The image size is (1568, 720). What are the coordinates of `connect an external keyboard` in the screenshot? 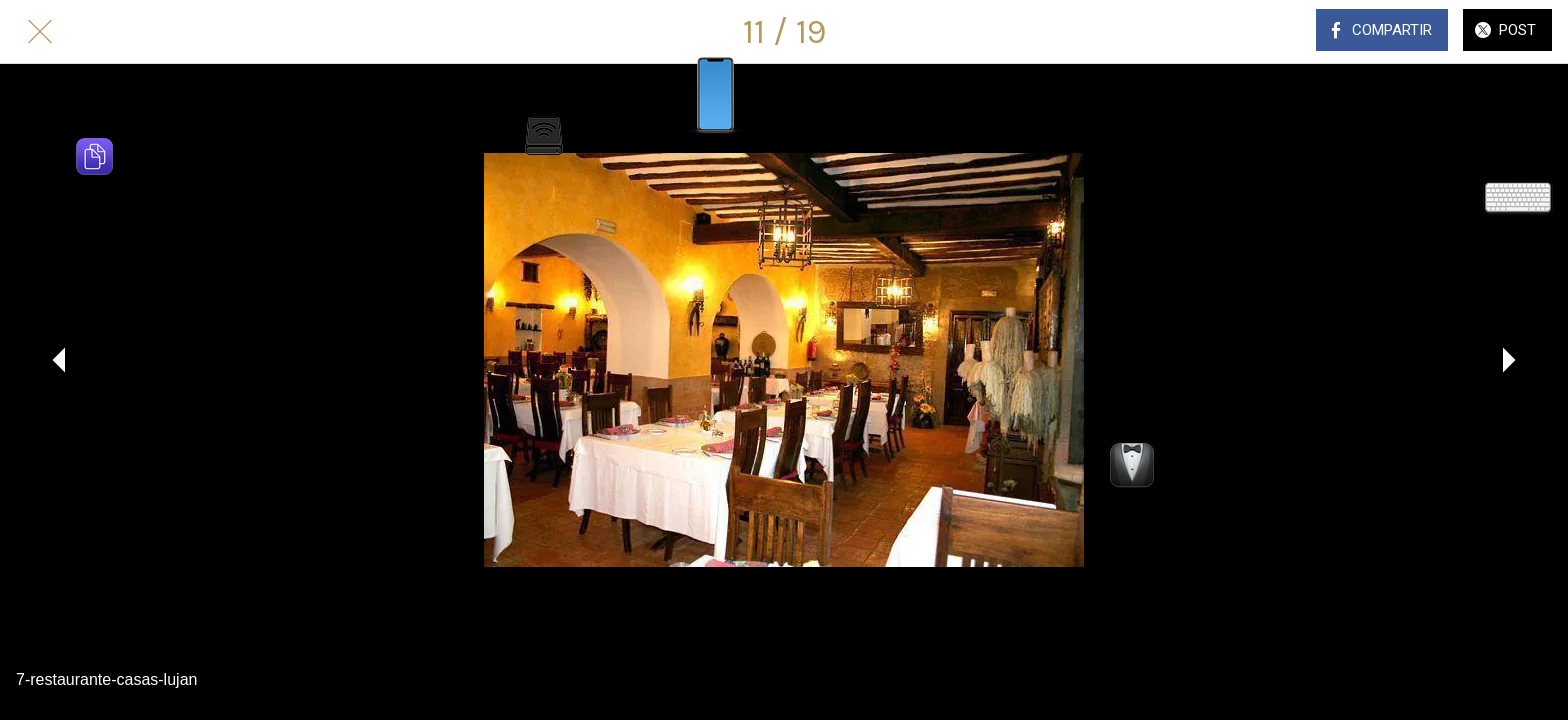 It's located at (1518, 198).